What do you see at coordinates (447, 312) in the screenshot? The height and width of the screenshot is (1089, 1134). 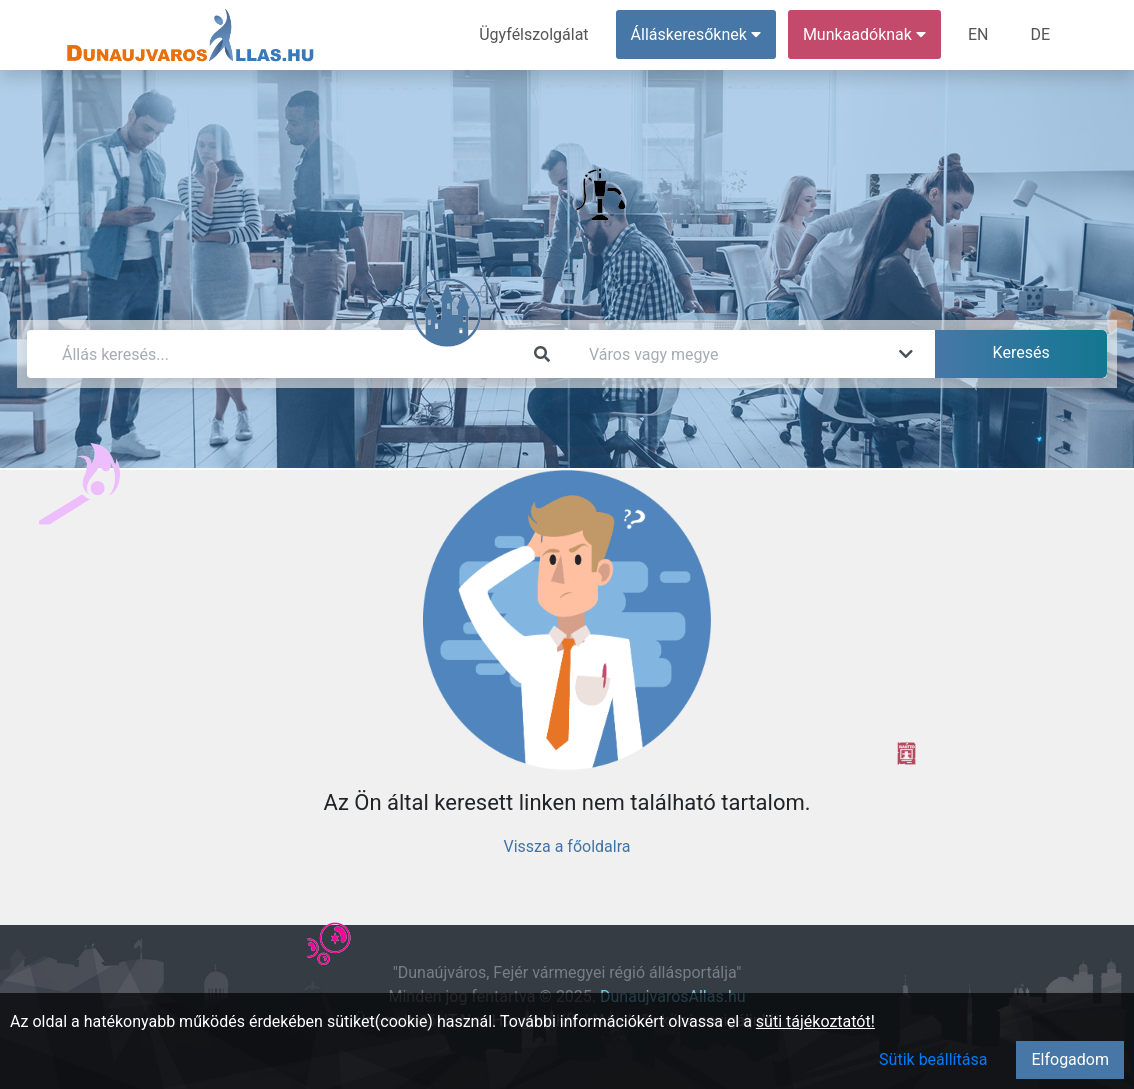 I see `access castle or fortress location in game` at bounding box center [447, 312].